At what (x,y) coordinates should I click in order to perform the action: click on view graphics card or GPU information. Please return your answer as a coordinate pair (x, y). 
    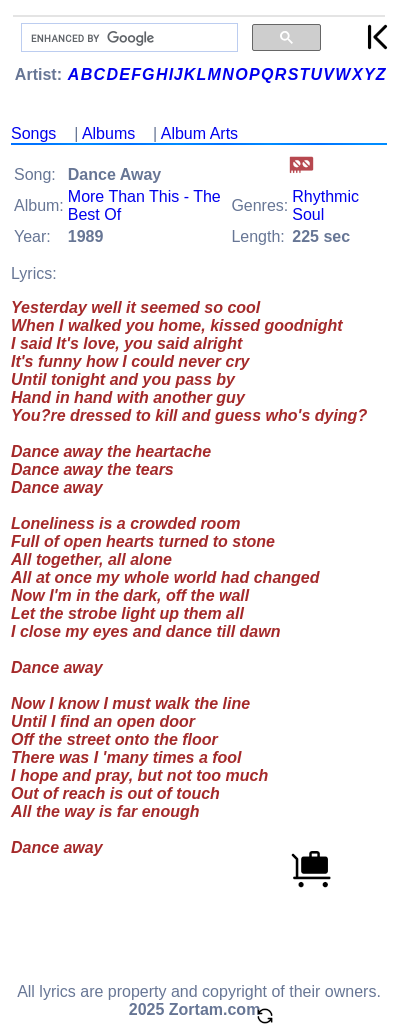
    Looking at the image, I should click on (301, 164).